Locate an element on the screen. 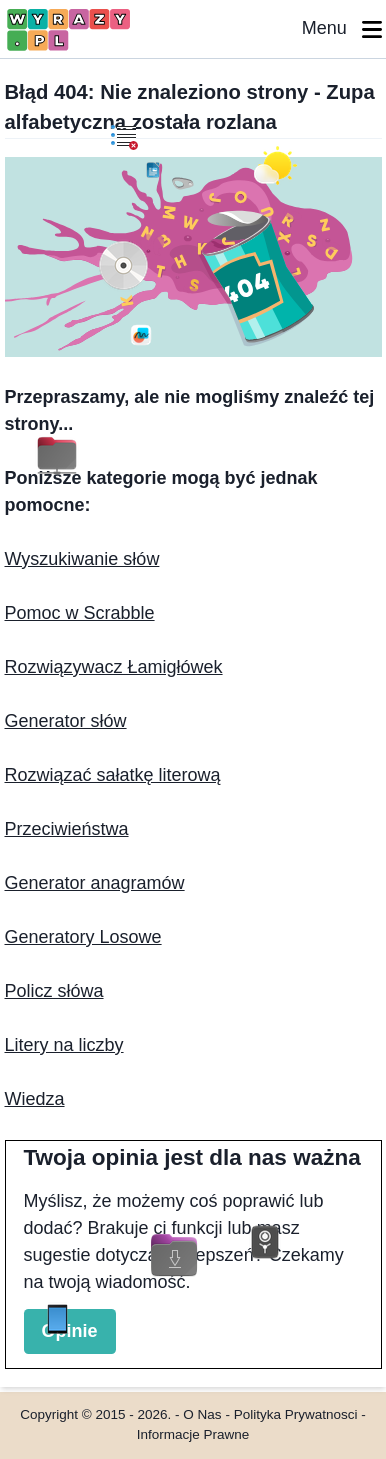  view connected iPad mini device is located at coordinates (57, 1316).